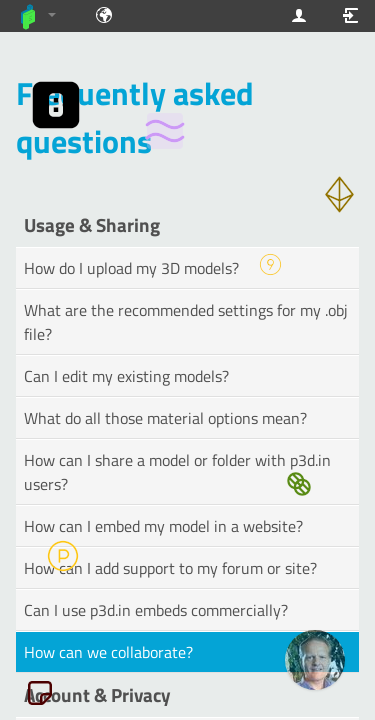 Image resolution: width=375 pixels, height=720 pixels. Describe the element at coordinates (270, 264) in the screenshot. I see `indicates nine items or notifications` at that location.